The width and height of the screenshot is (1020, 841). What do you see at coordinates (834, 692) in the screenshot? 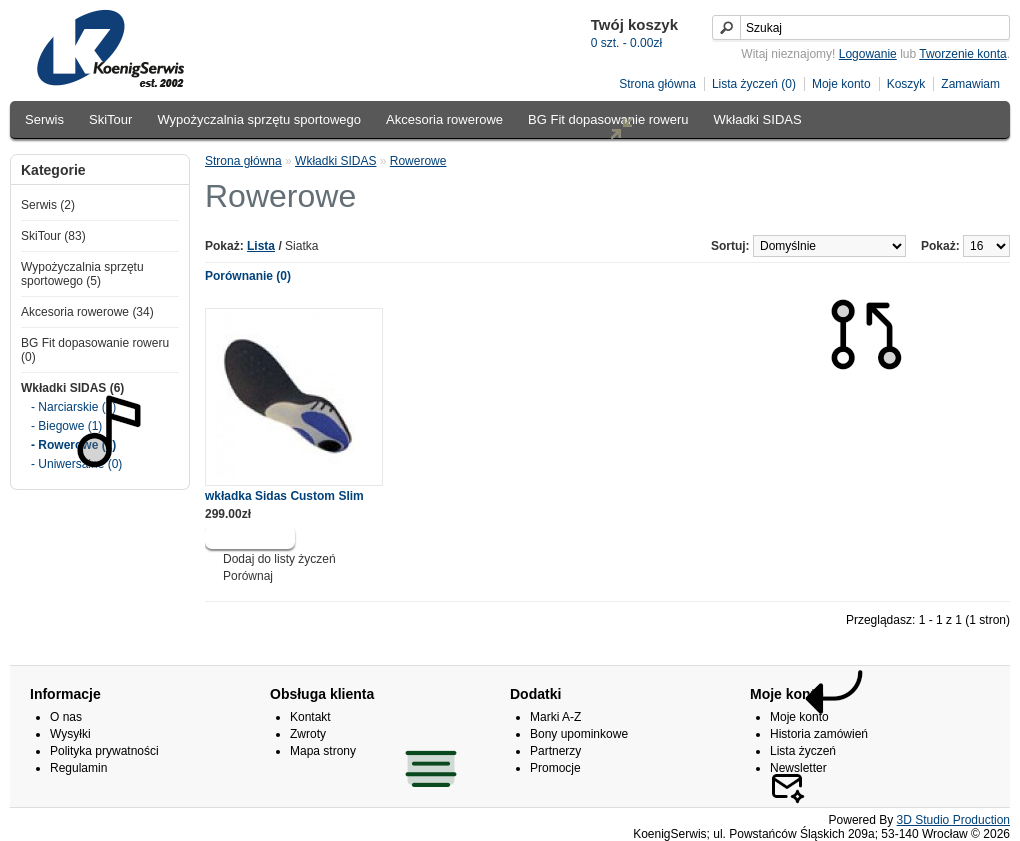
I see `reply to a message` at bounding box center [834, 692].